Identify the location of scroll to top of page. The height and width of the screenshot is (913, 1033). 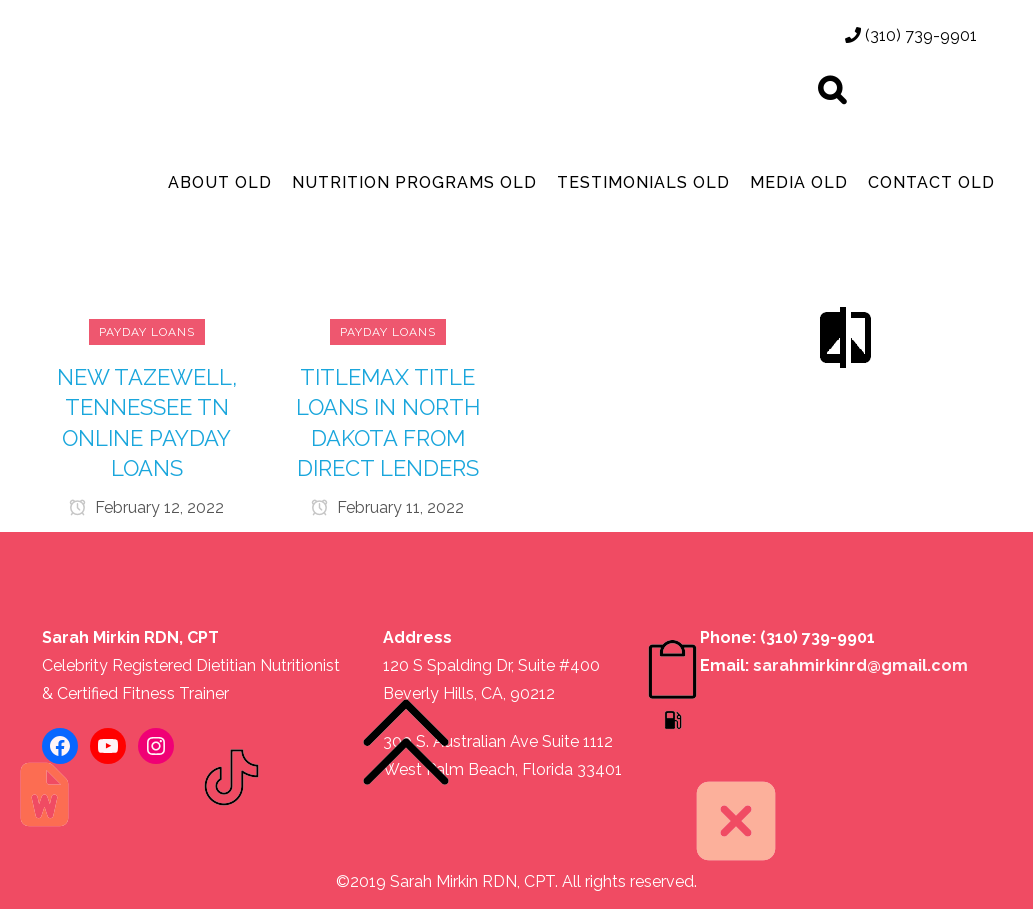
(406, 746).